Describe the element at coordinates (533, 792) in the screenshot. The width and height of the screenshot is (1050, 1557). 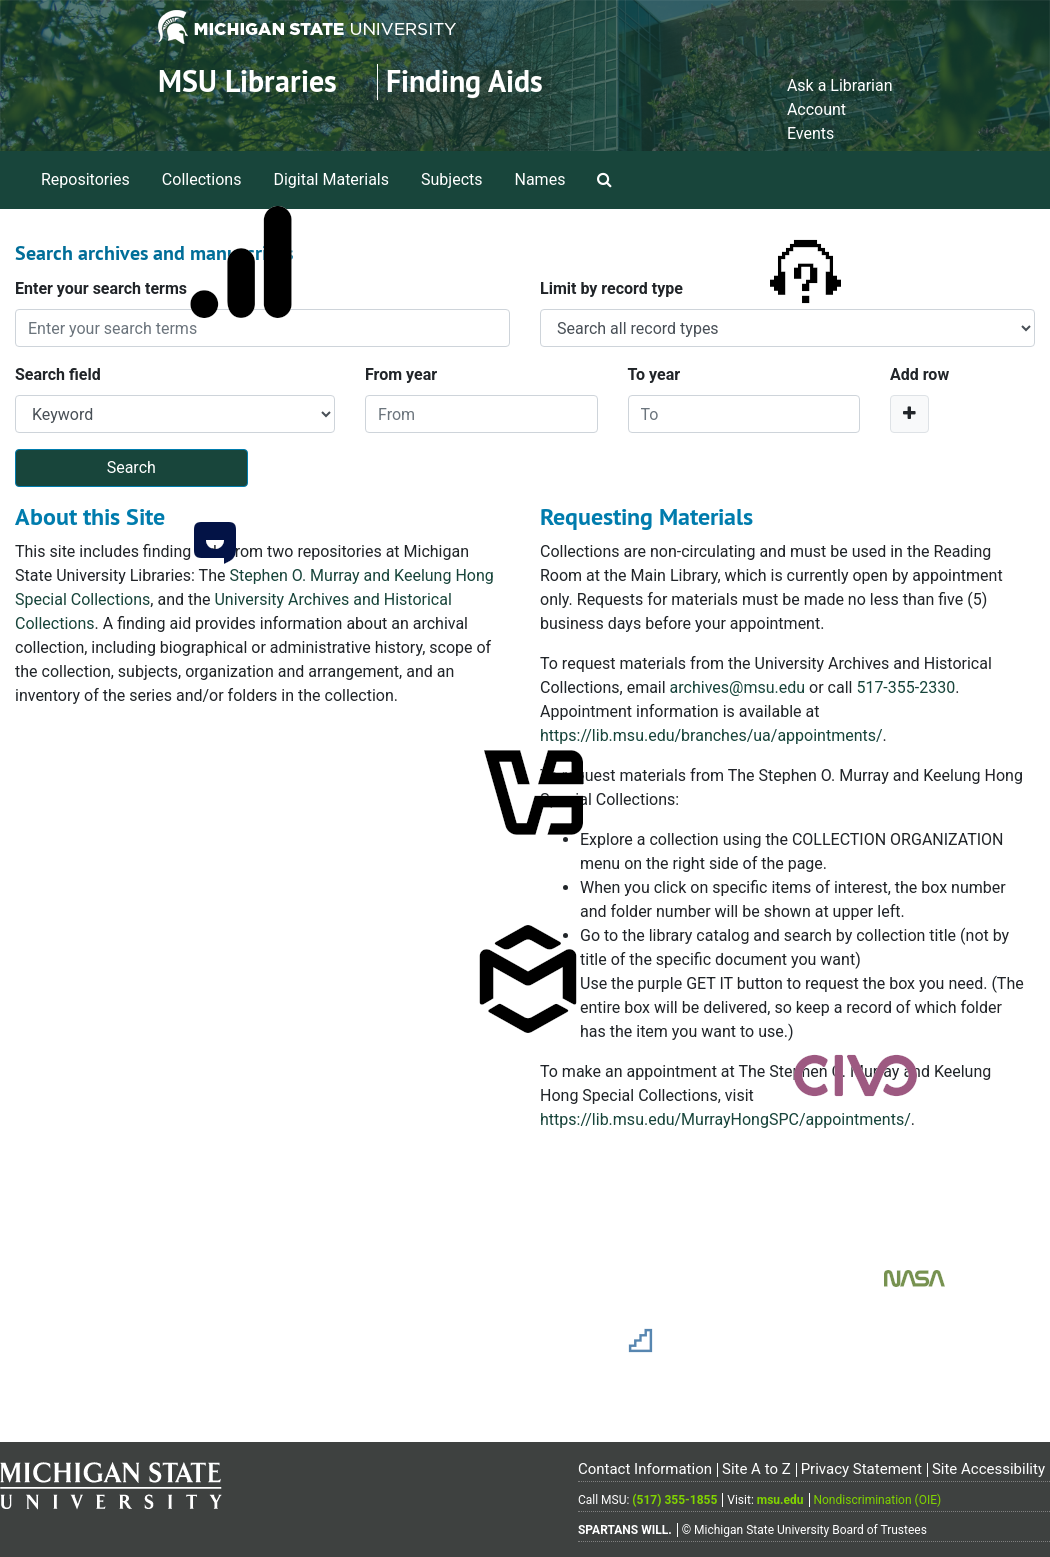
I see `open VirtualBox virtual machine manager` at that location.